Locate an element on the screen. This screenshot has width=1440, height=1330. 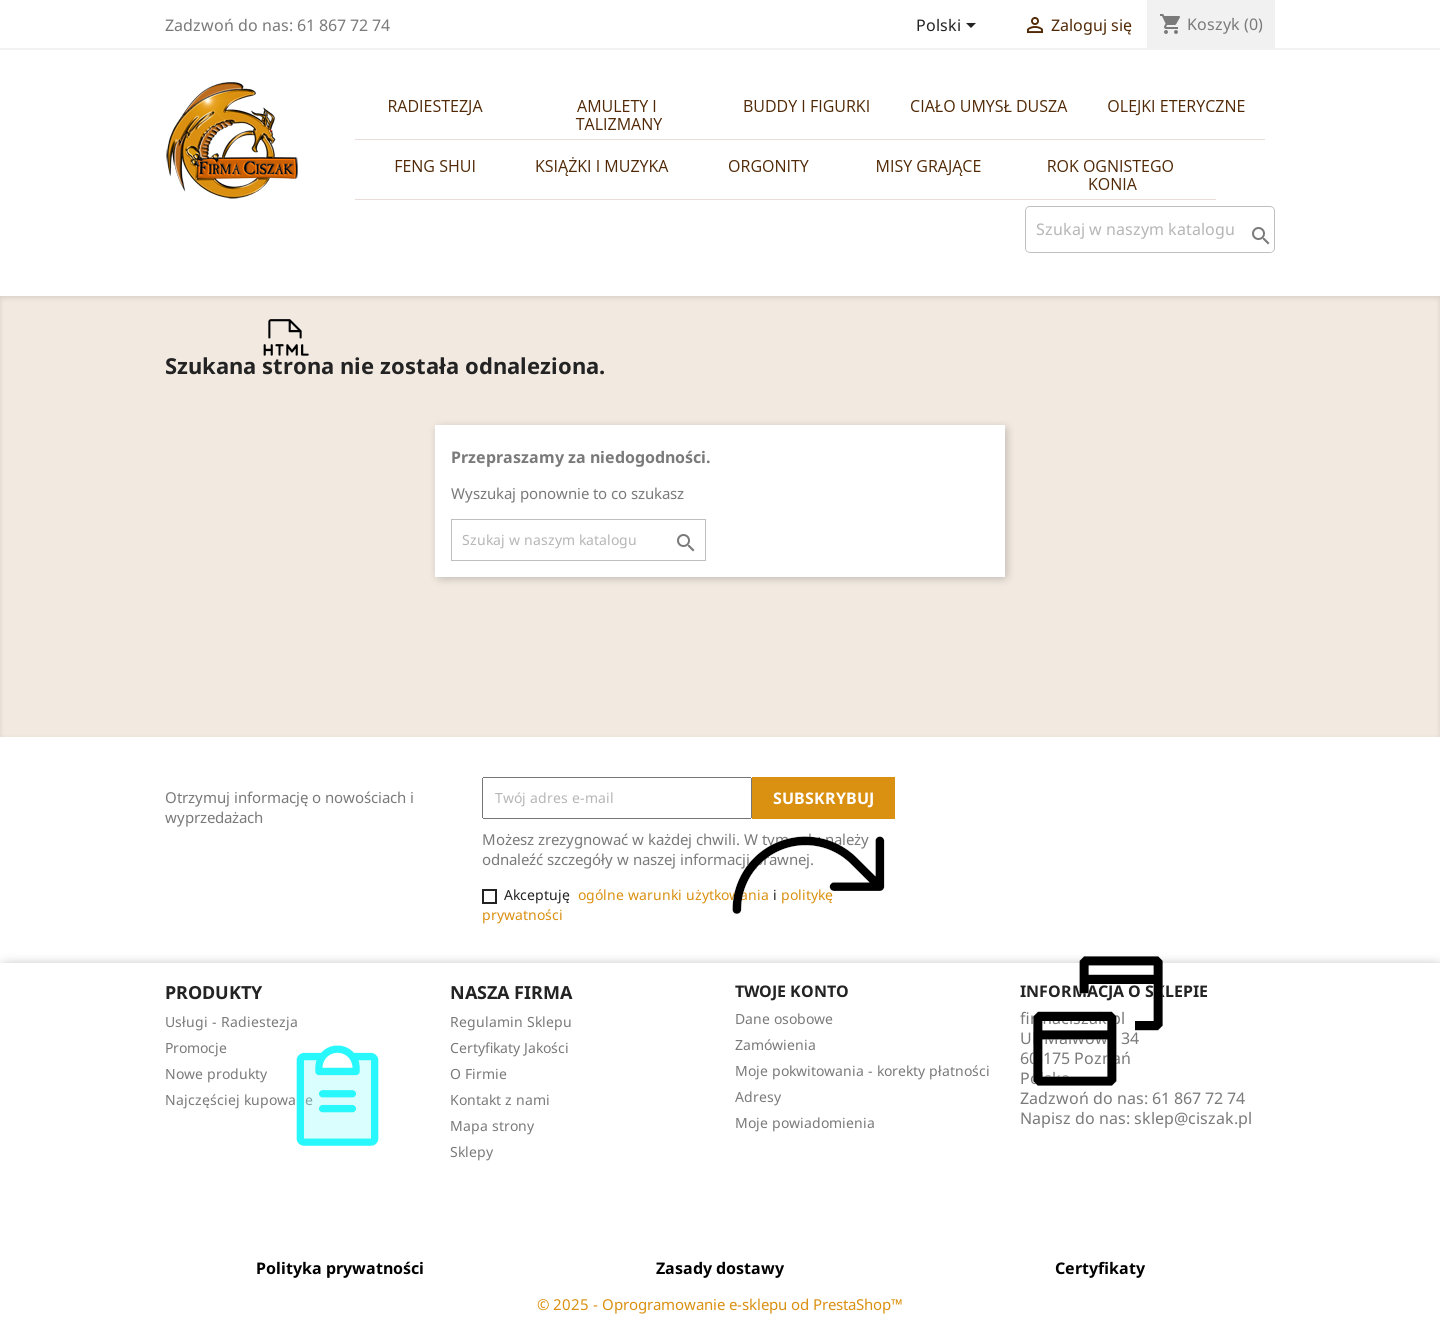
view clipboard contents is located at coordinates (337, 1097).